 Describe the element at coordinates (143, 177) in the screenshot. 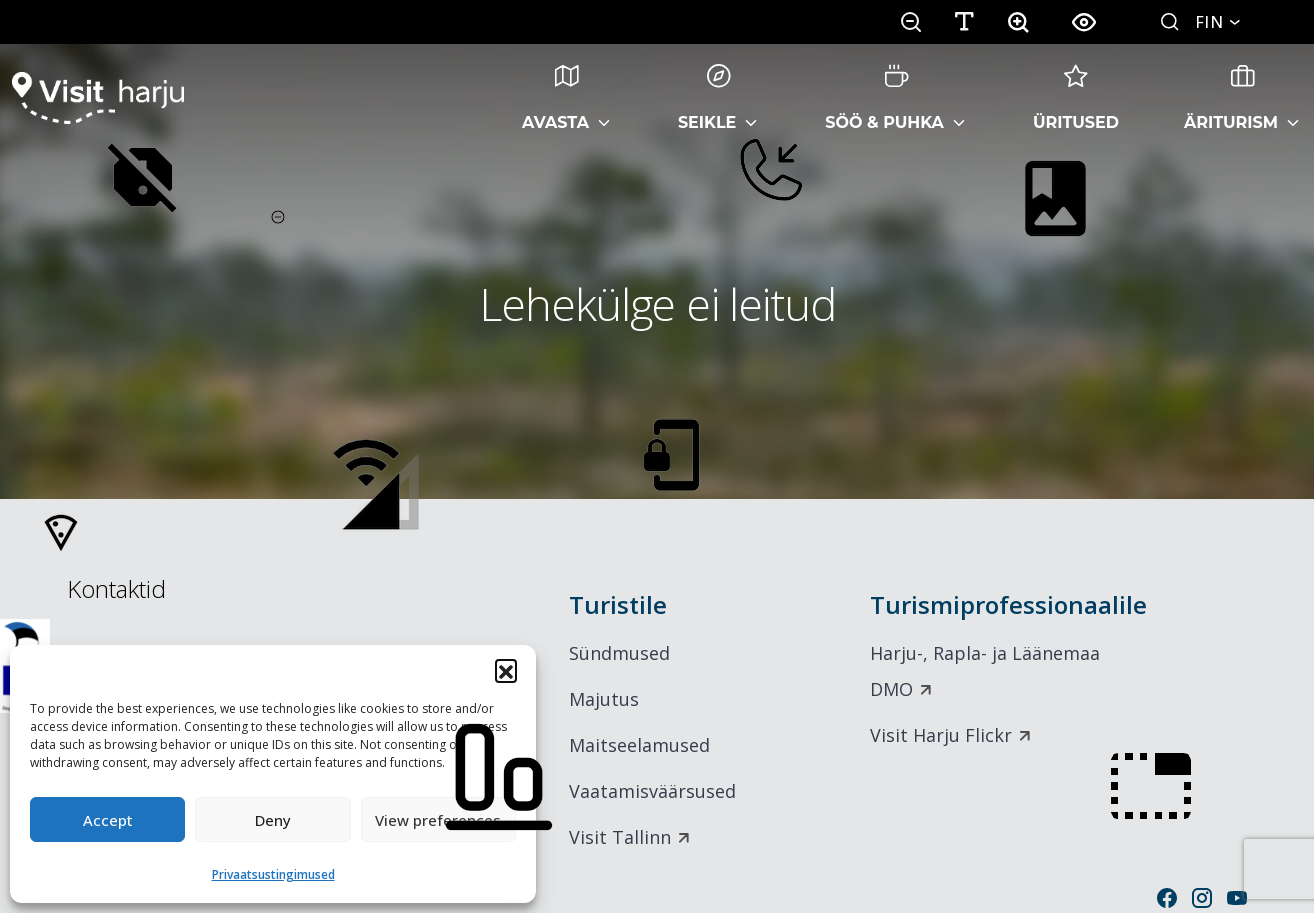

I see `disable content reporting` at that location.